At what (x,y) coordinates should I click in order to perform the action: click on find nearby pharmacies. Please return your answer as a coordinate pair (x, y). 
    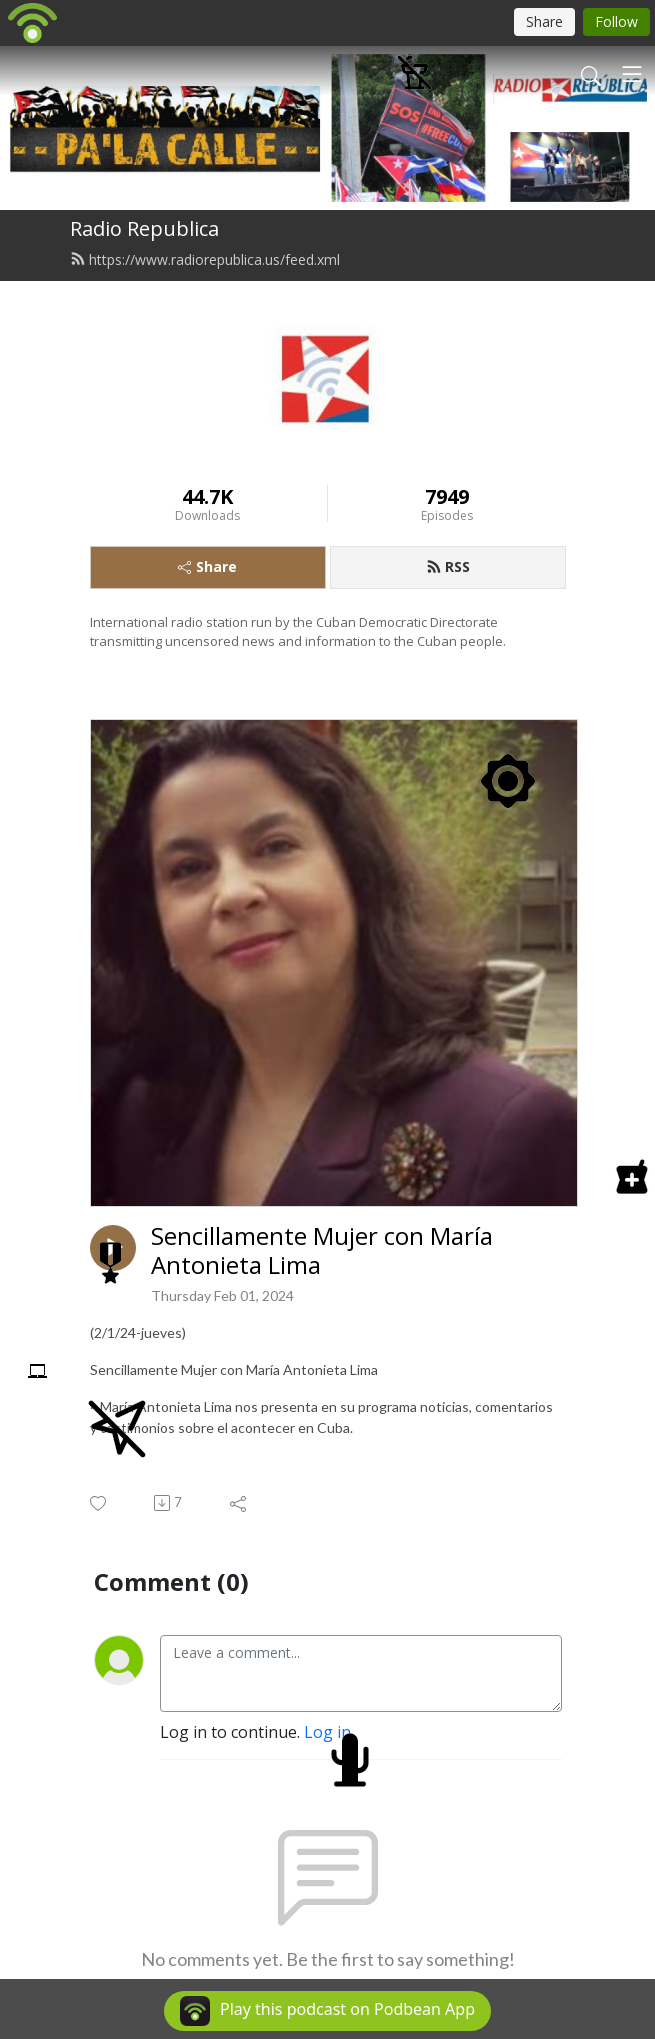
    Looking at the image, I should click on (632, 1178).